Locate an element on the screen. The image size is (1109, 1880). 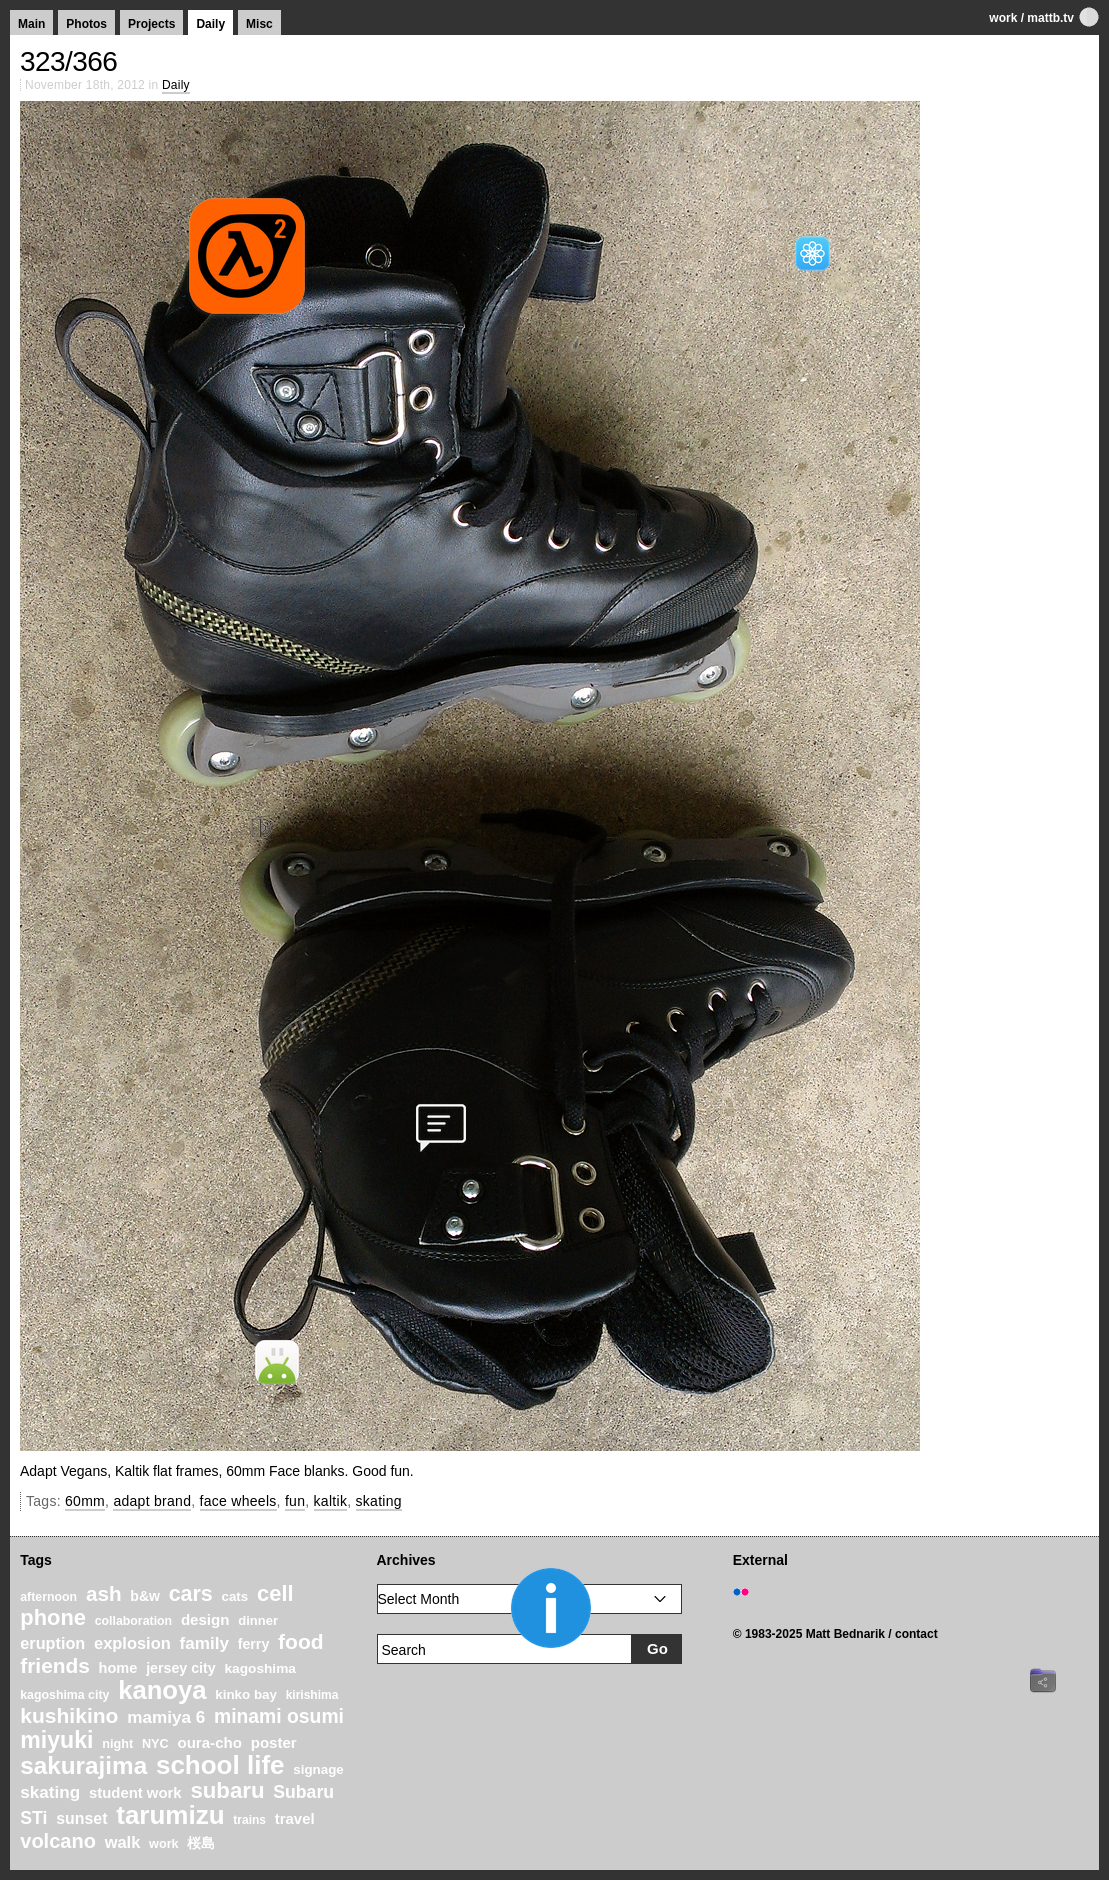
neochat messaging app system tray icon is located at coordinates (441, 1128).